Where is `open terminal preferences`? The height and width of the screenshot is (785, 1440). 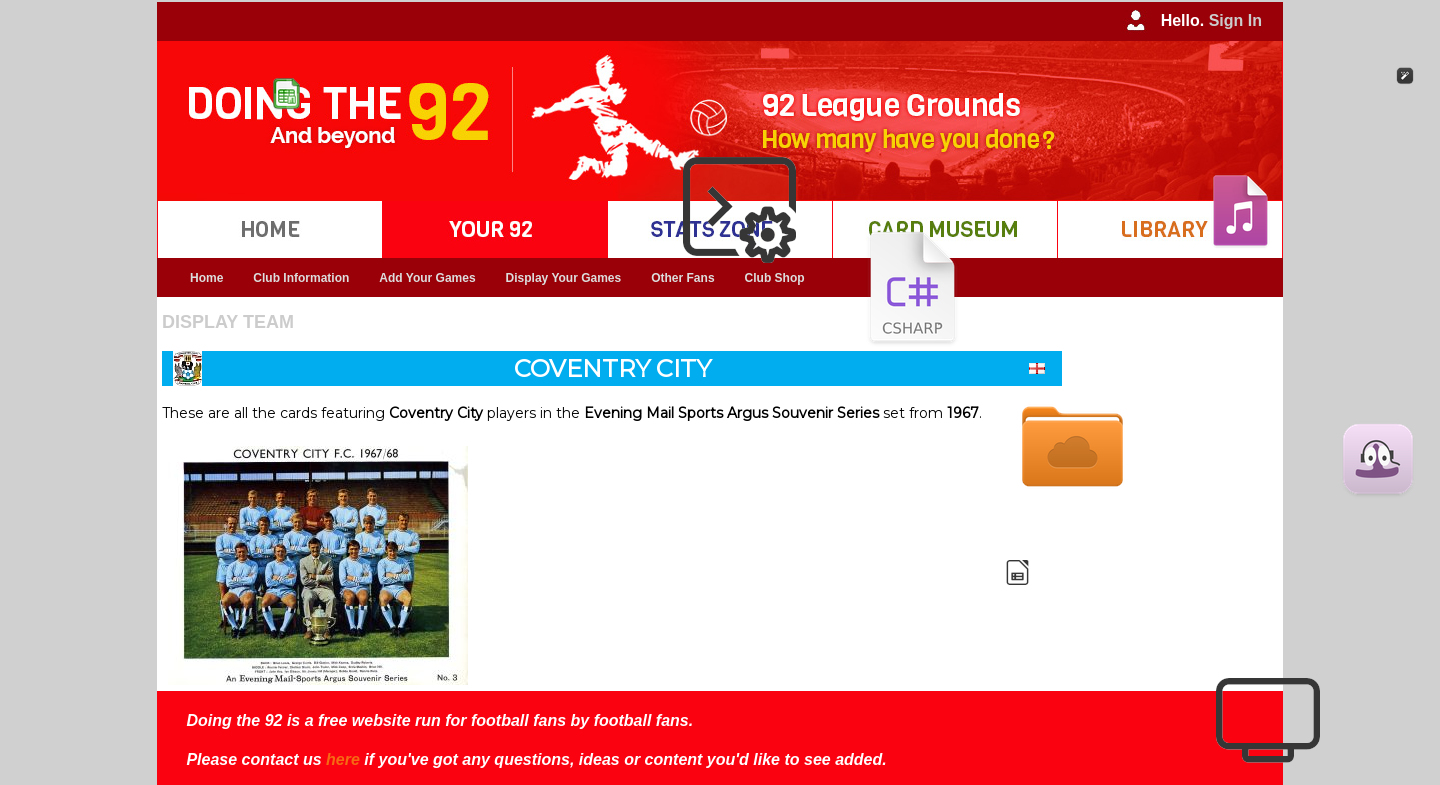 open terminal preferences is located at coordinates (739, 206).